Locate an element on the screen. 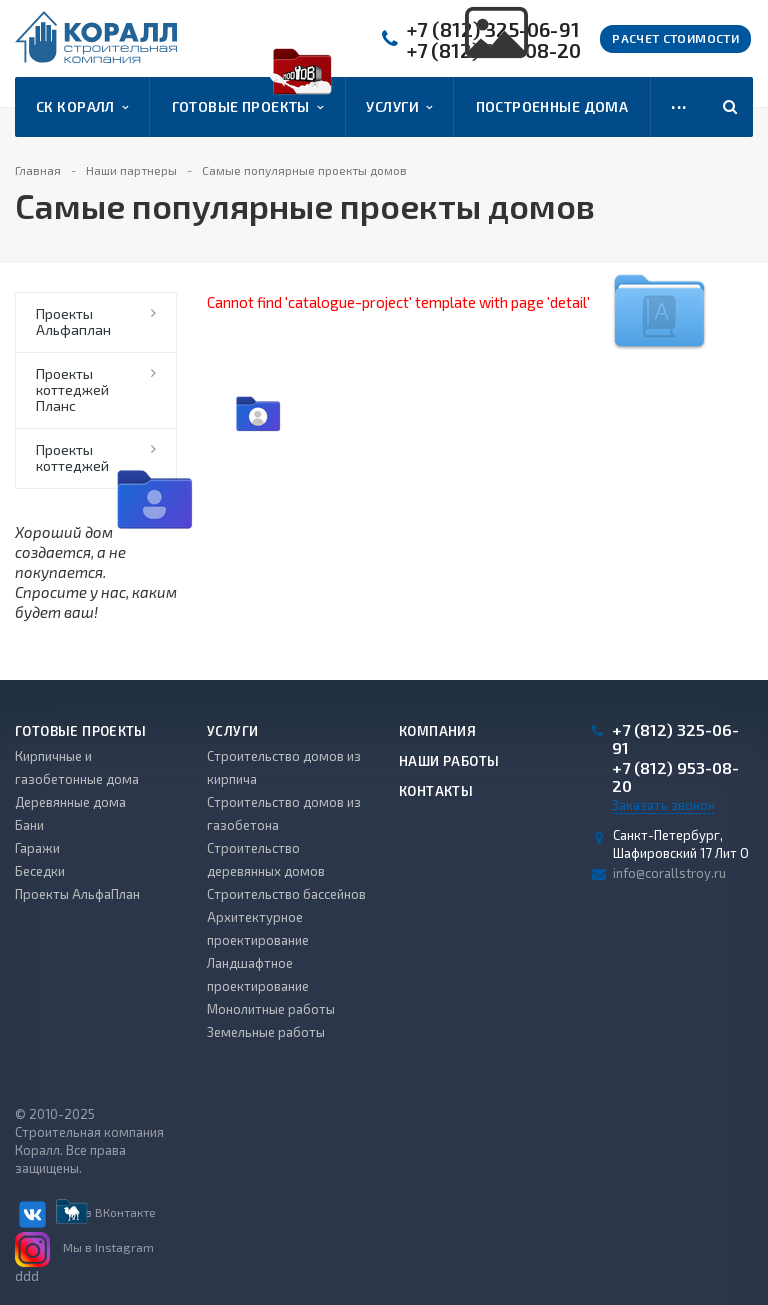  open photo viewer application is located at coordinates (496, 34).